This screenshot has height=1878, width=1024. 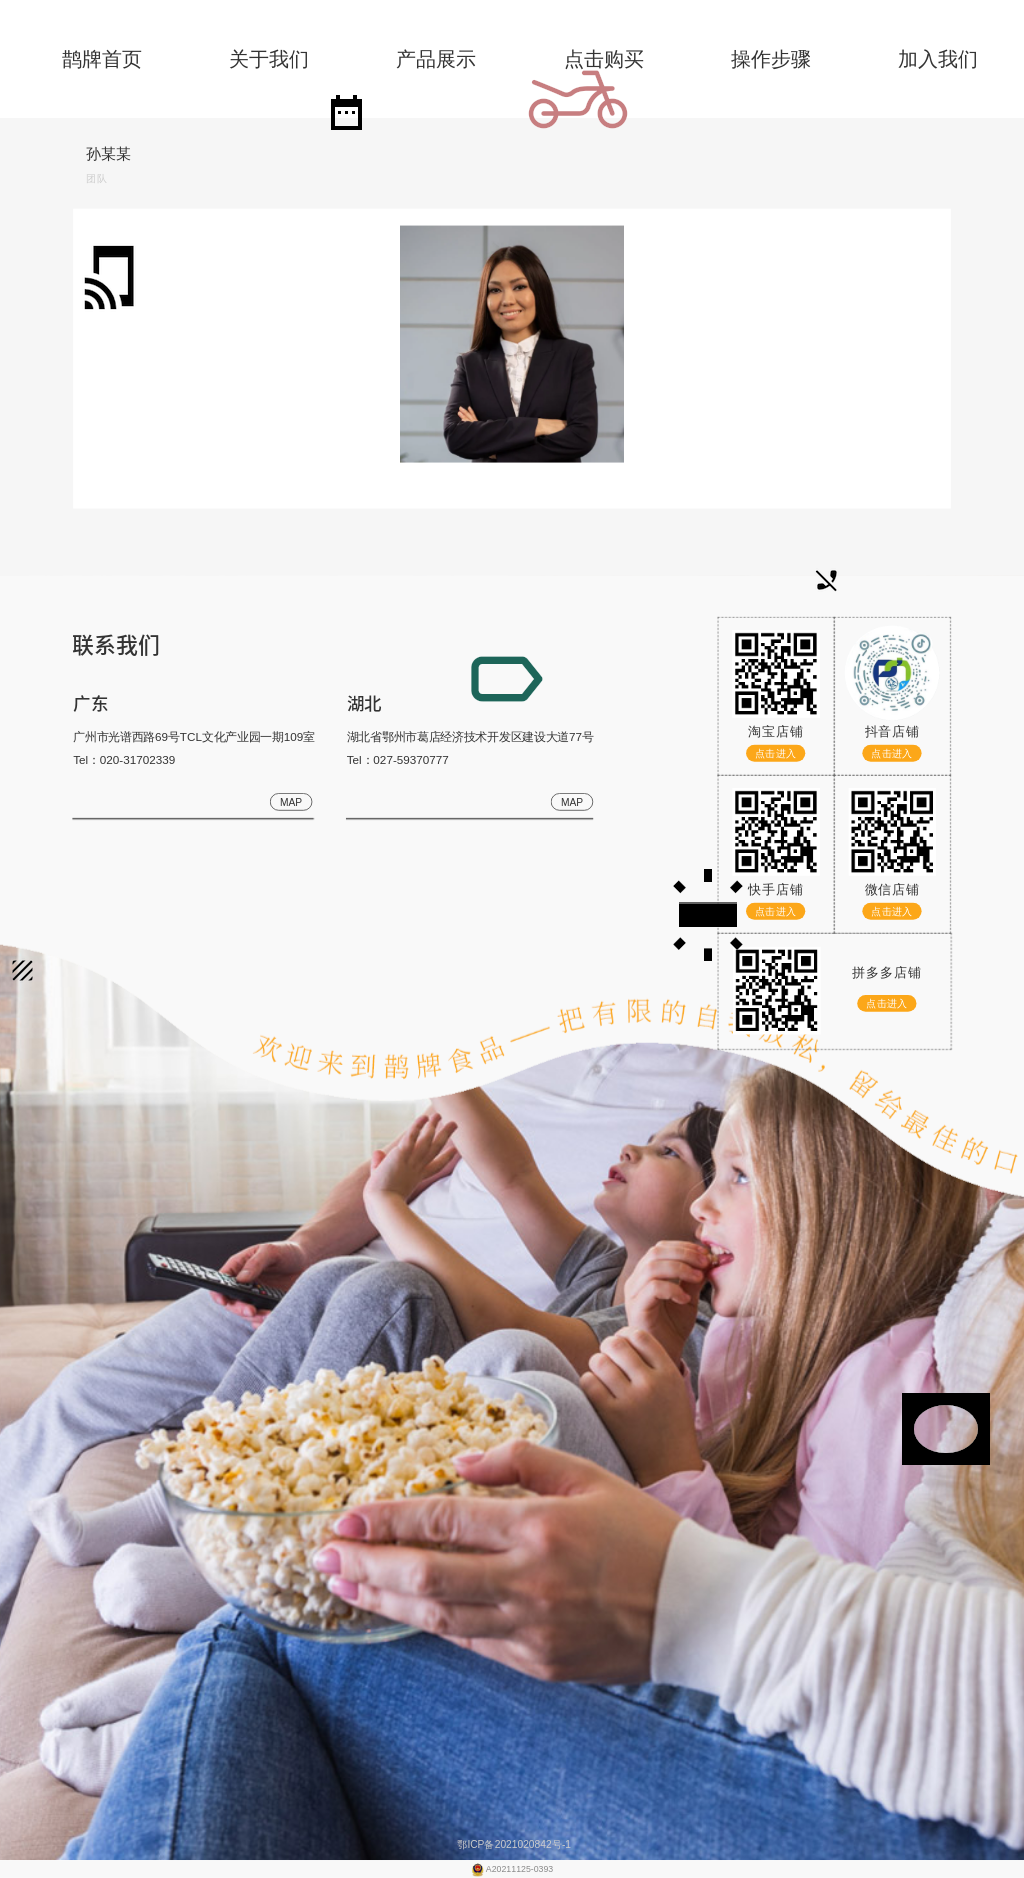 I want to click on apply vignette effect to photo, so click(x=946, y=1429).